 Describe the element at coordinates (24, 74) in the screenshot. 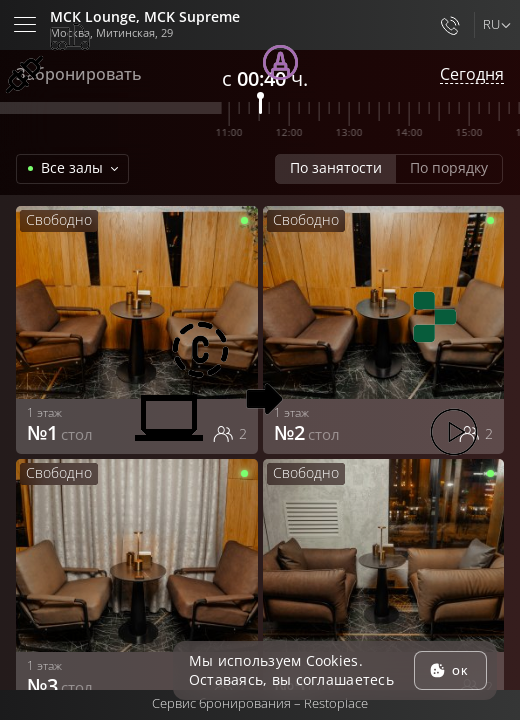

I see `connect or establish a connection` at that location.